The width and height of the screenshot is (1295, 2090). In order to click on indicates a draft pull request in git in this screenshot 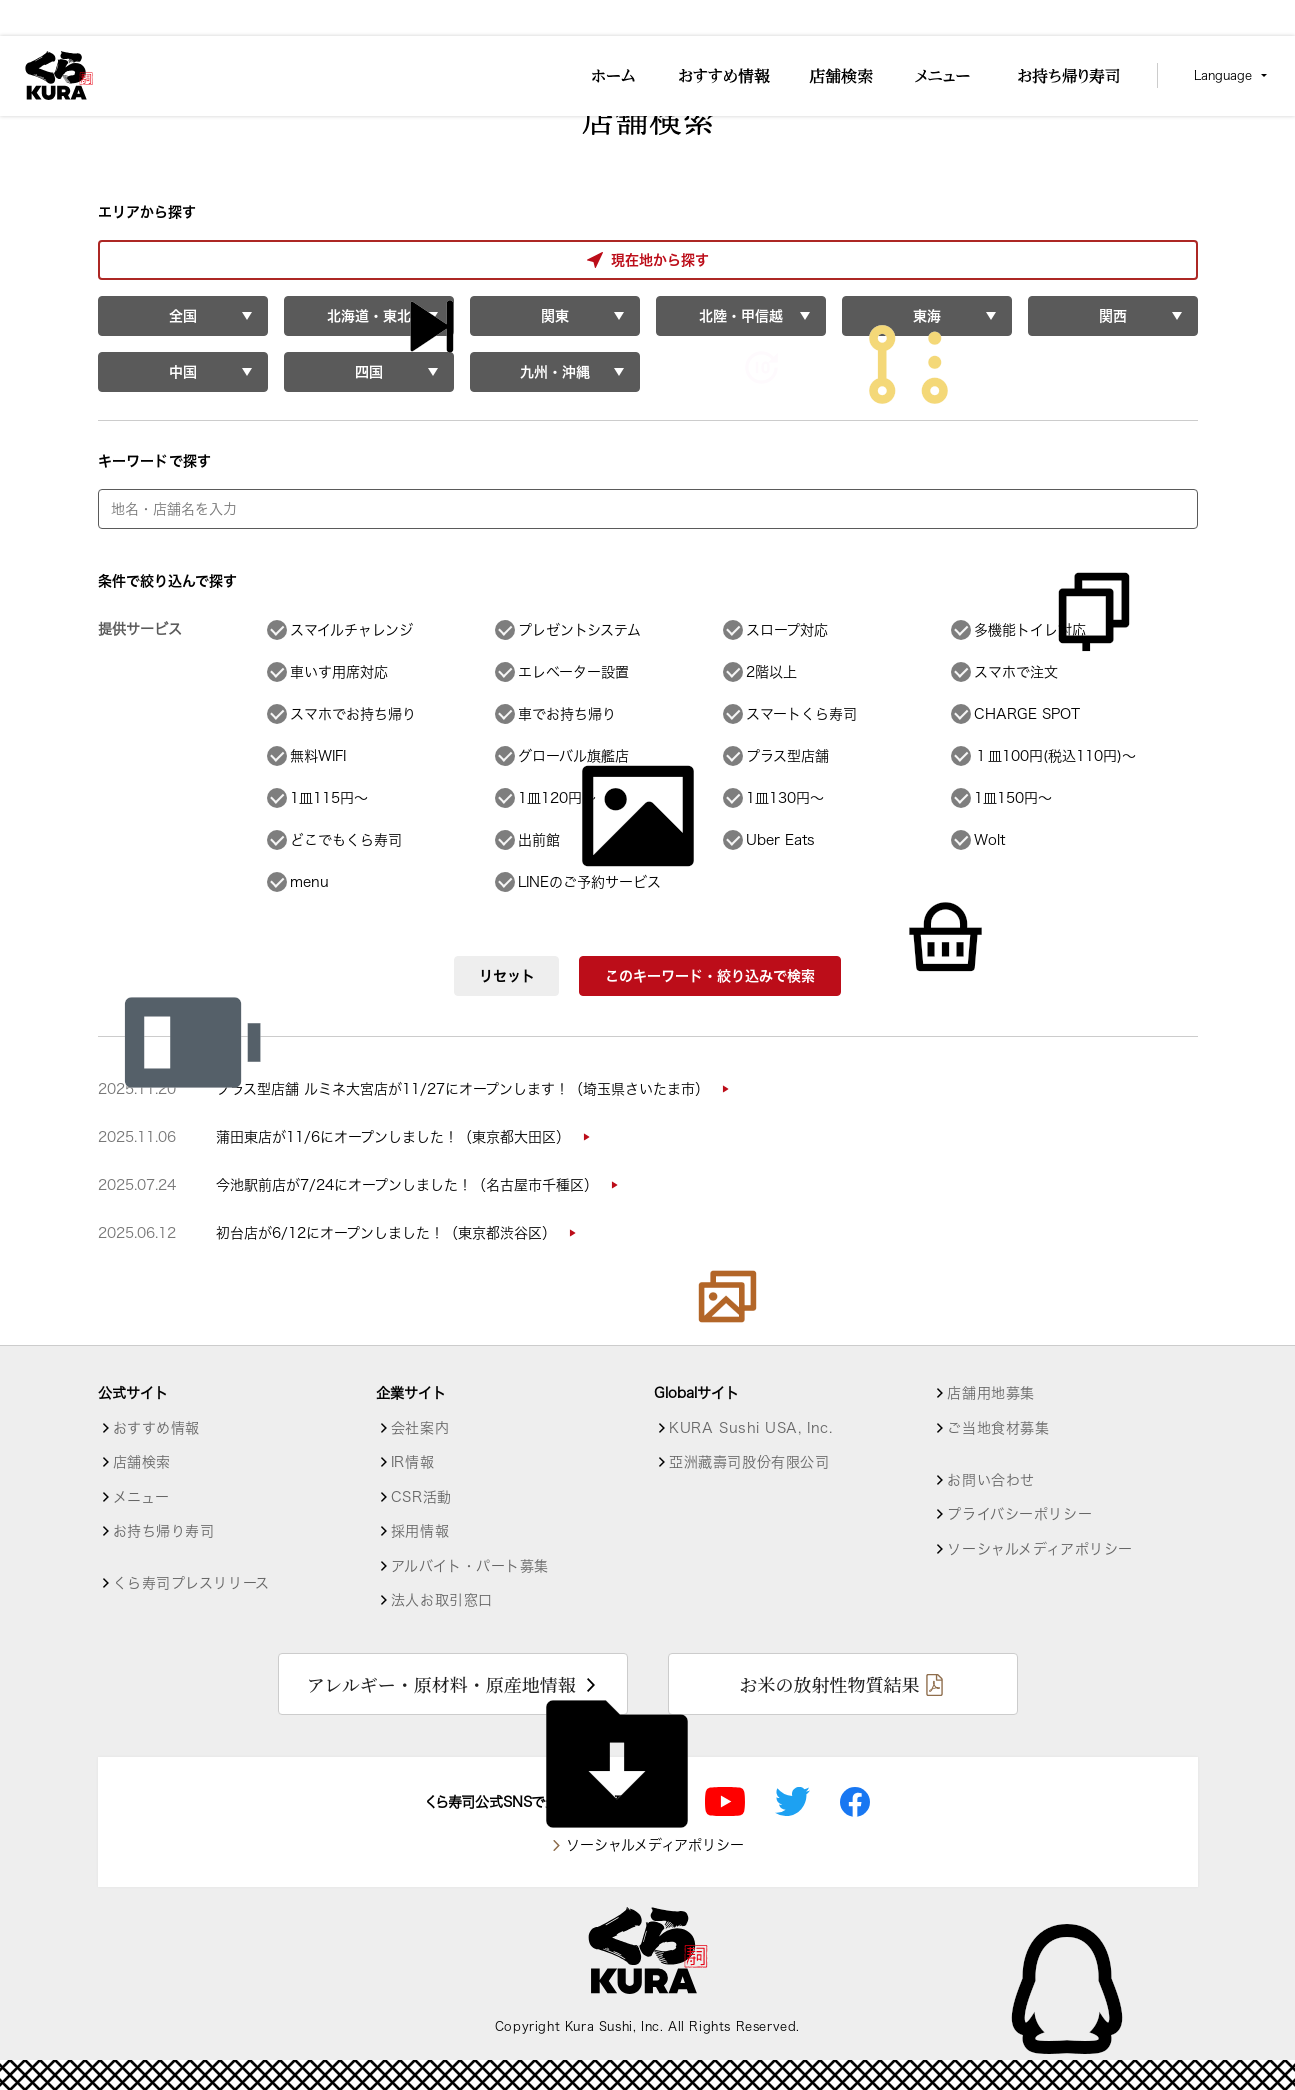, I will do `click(908, 364)`.